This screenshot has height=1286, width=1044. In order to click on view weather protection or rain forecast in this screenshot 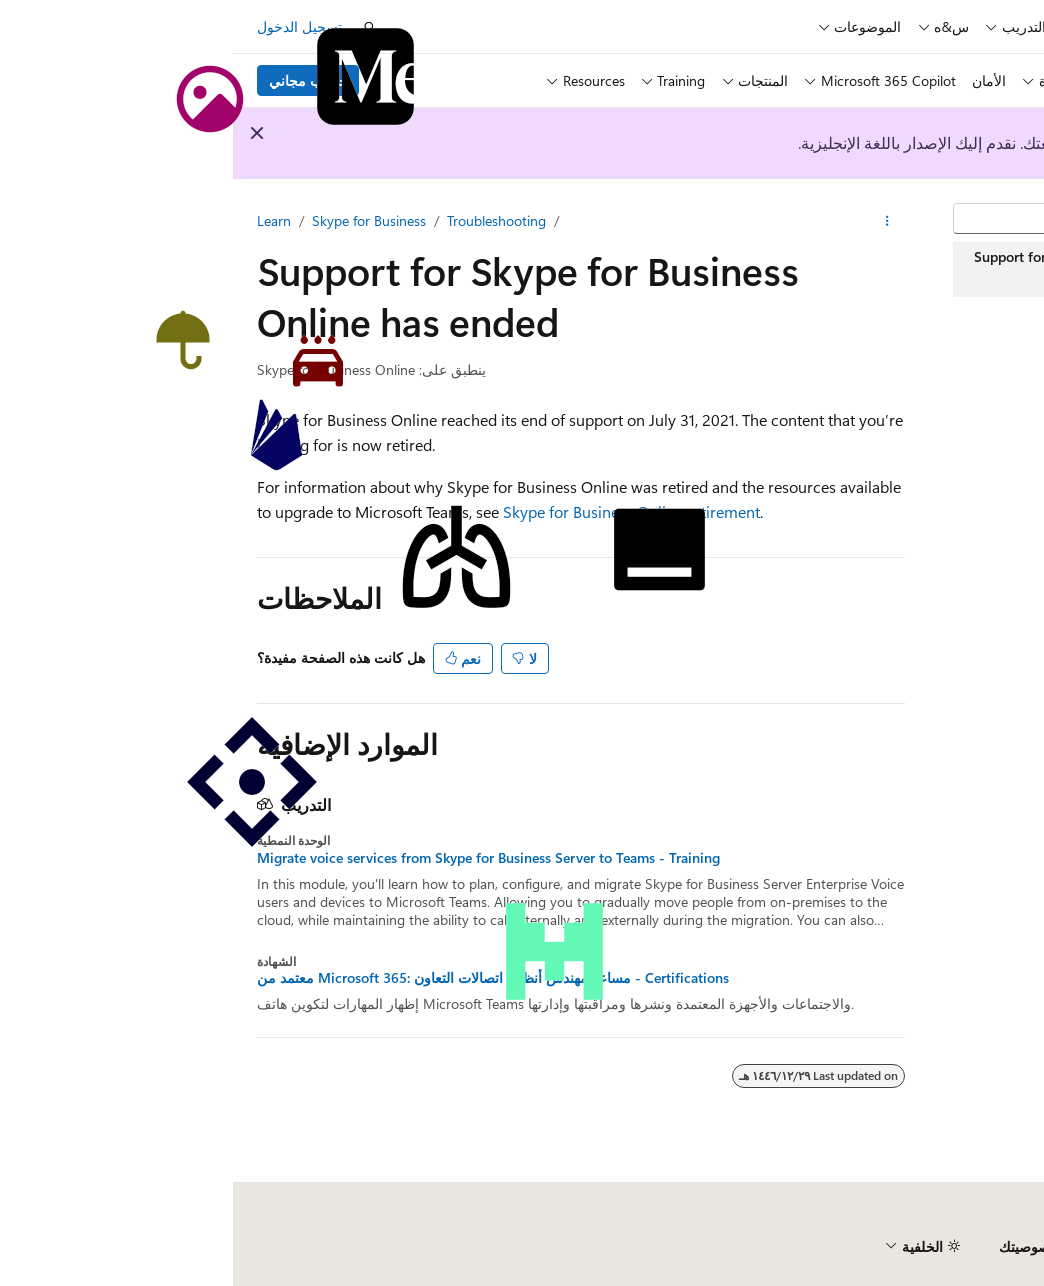, I will do `click(183, 340)`.